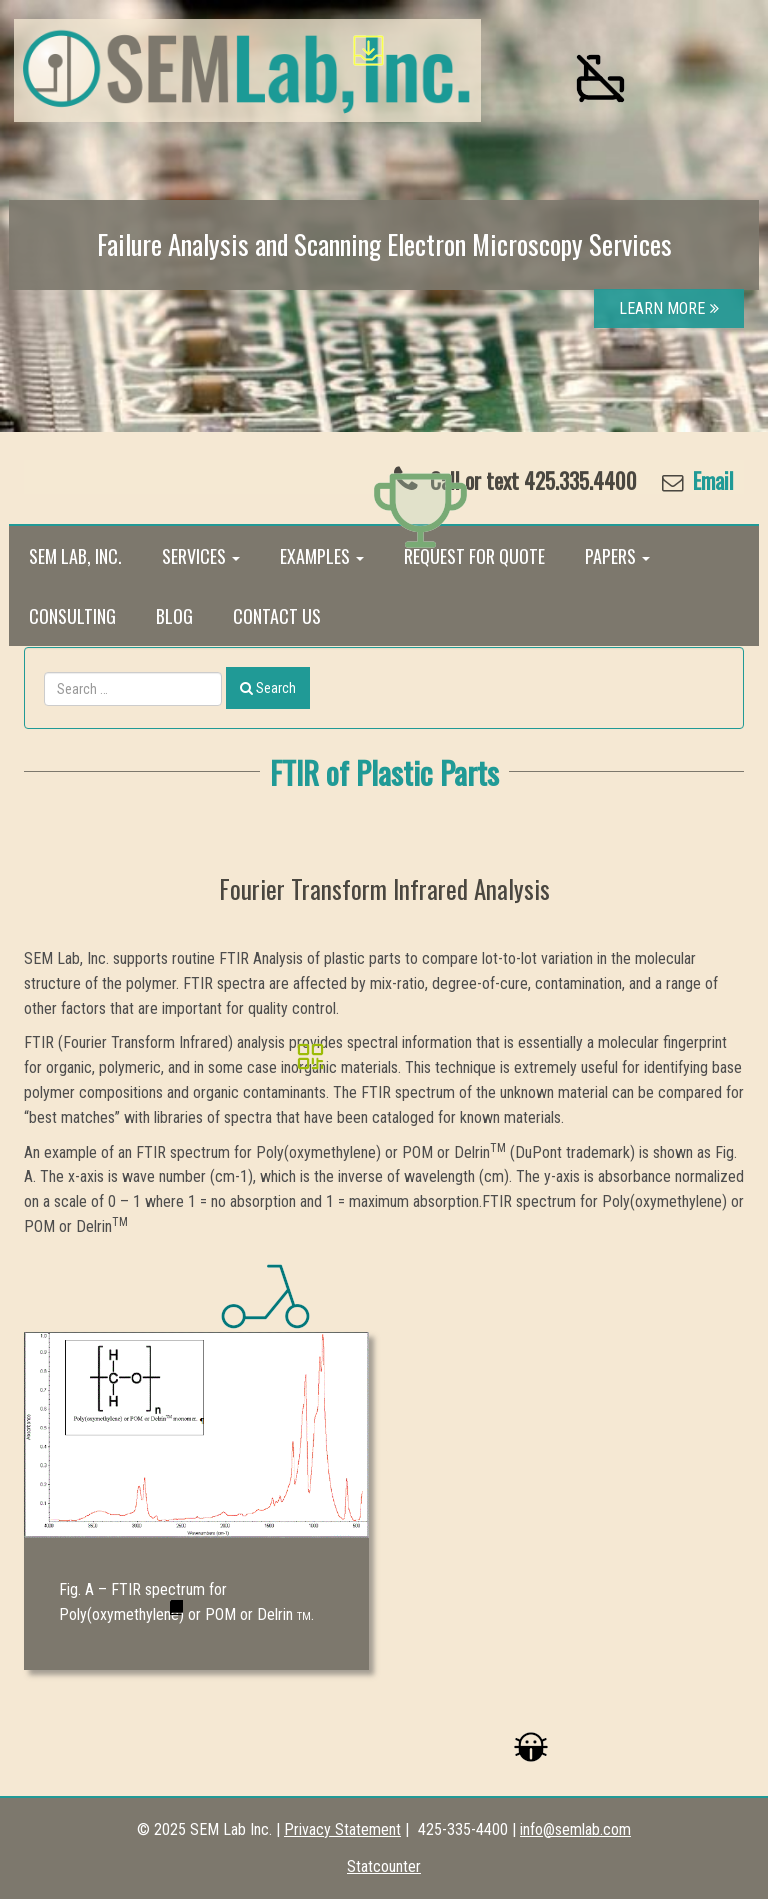 Image resolution: width=768 pixels, height=1899 pixels. I want to click on report a bug or issue, so click(531, 1747).